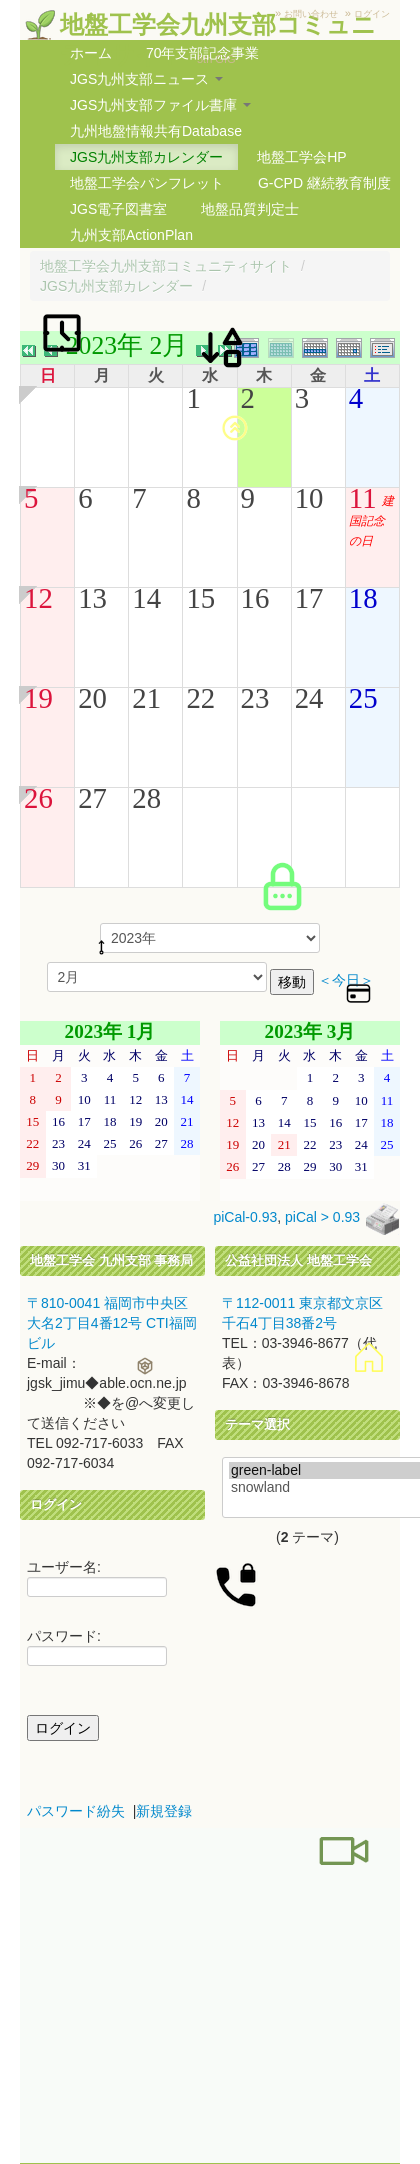  What do you see at coordinates (369, 1358) in the screenshot?
I see `navigate to home screen` at bounding box center [369, 1358].